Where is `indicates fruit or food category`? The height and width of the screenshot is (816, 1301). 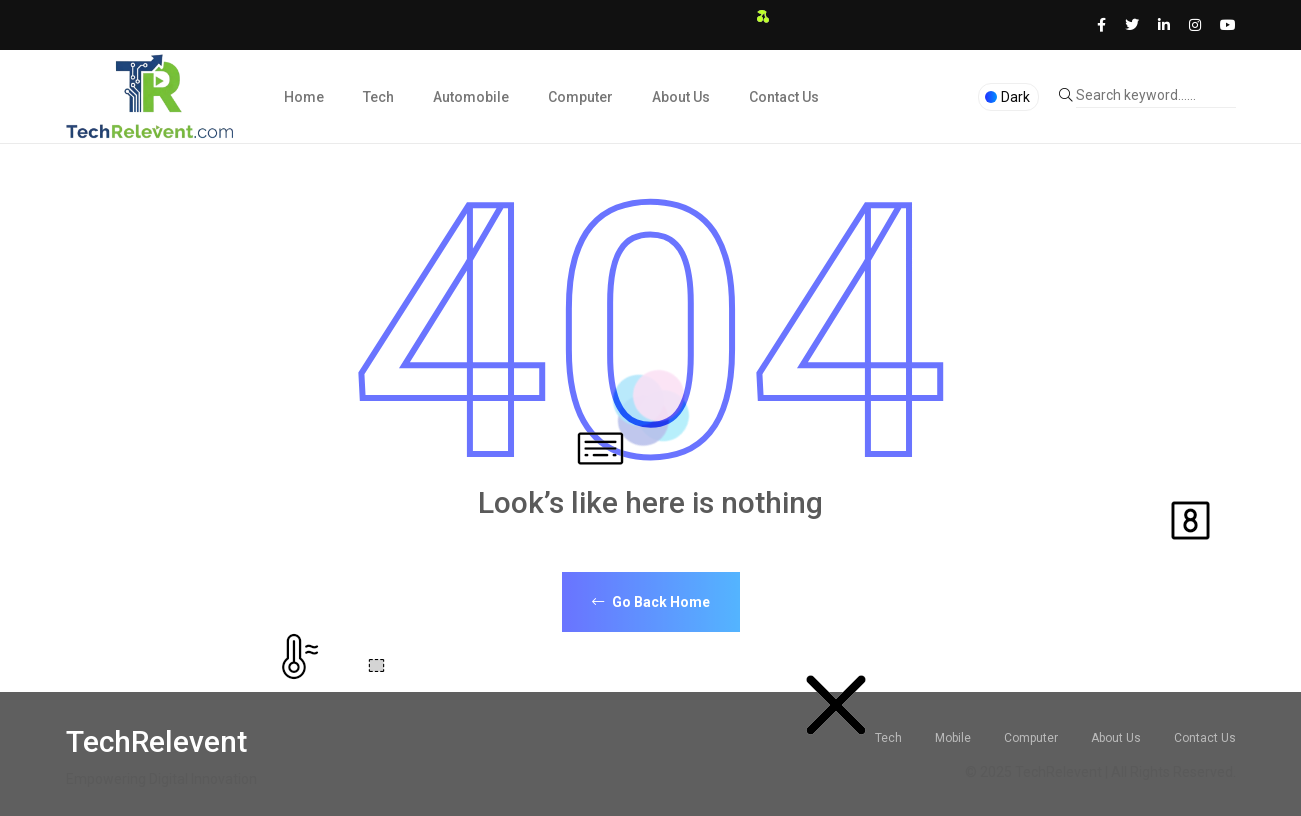 indicates fruit or food category is located at coordinates (763, 16).